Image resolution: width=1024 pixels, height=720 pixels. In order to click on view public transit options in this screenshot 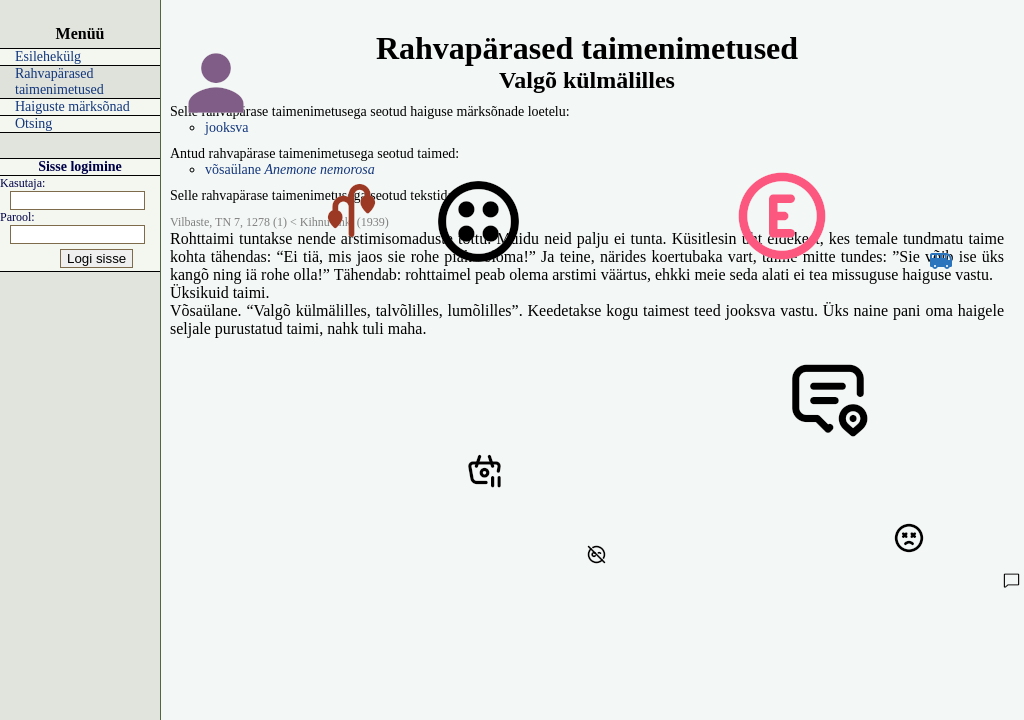, I will do `click(941, 261)`.